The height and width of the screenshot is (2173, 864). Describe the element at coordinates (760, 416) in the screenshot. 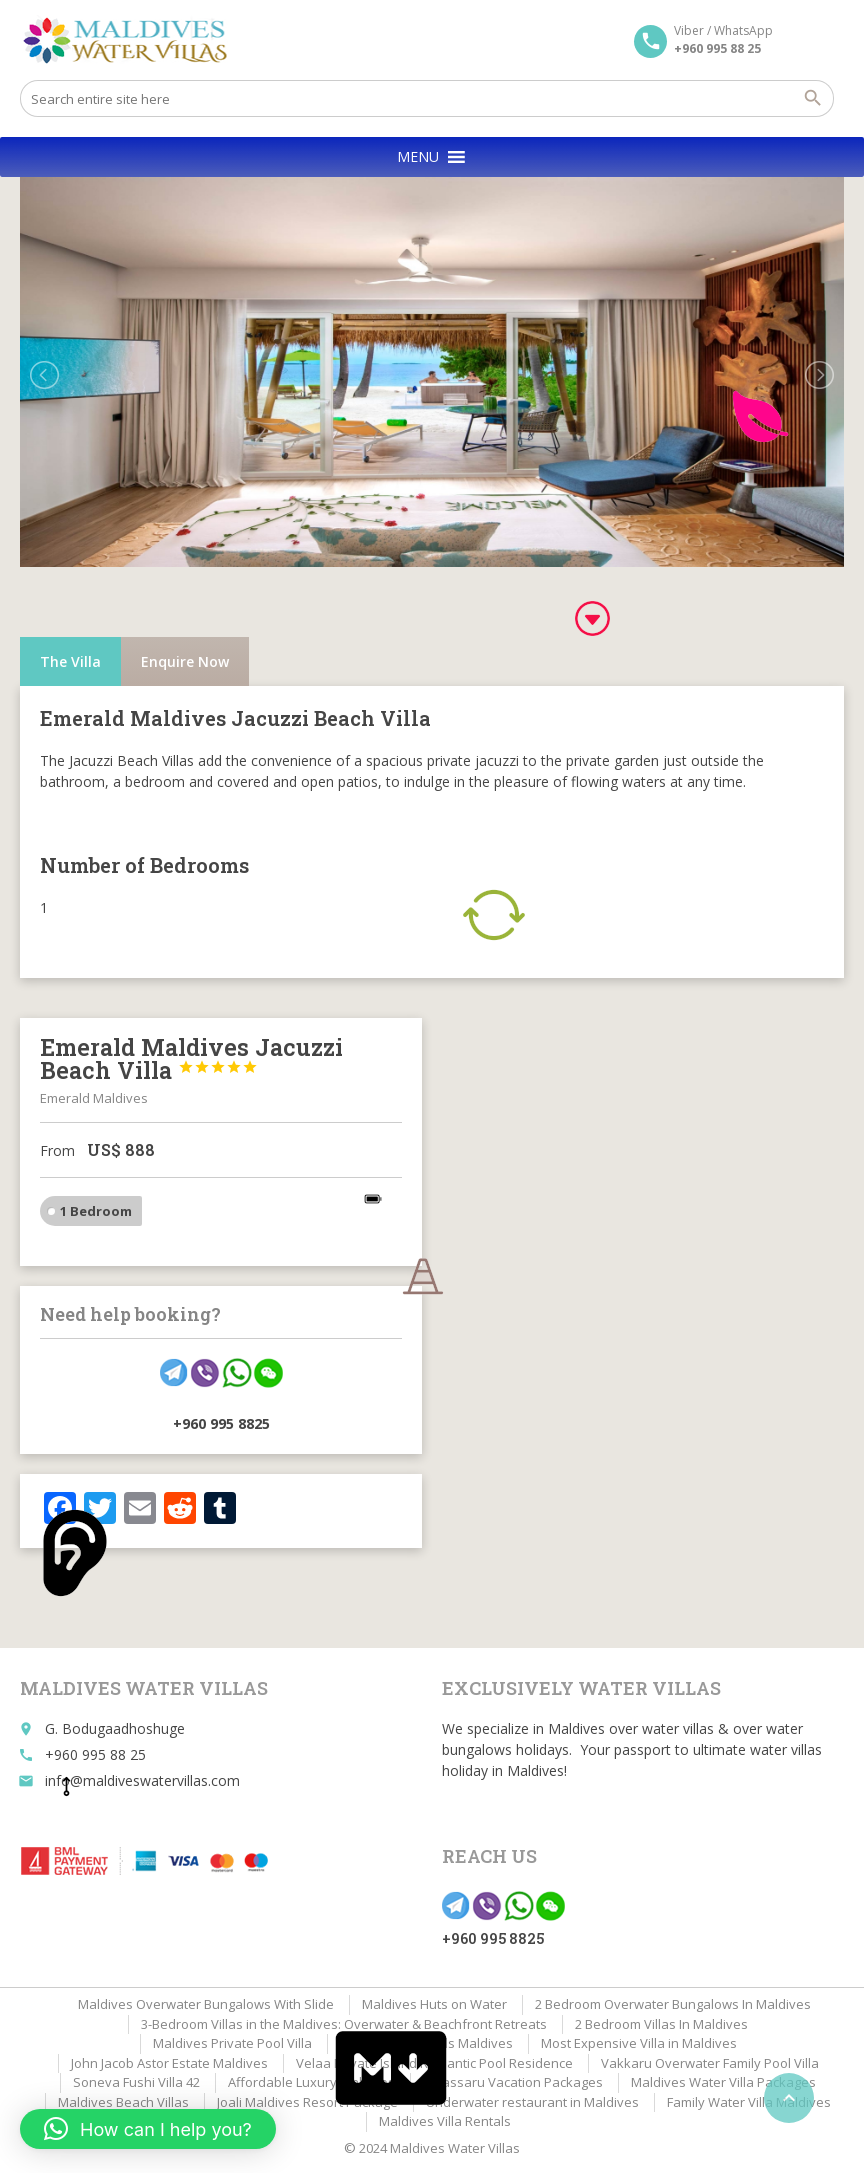

I see `view eco-friendly or sustainable options` at that location.